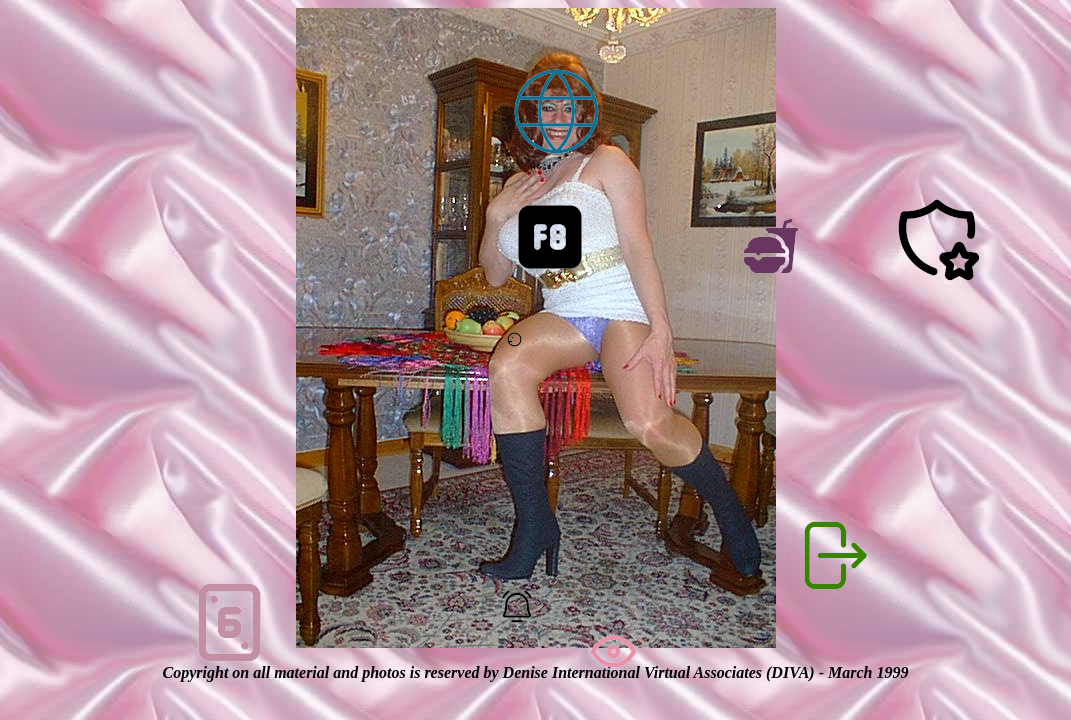  Describe the element at coordinates (937, 238) in the screenshot. I see `premium security or protection status` at that location.